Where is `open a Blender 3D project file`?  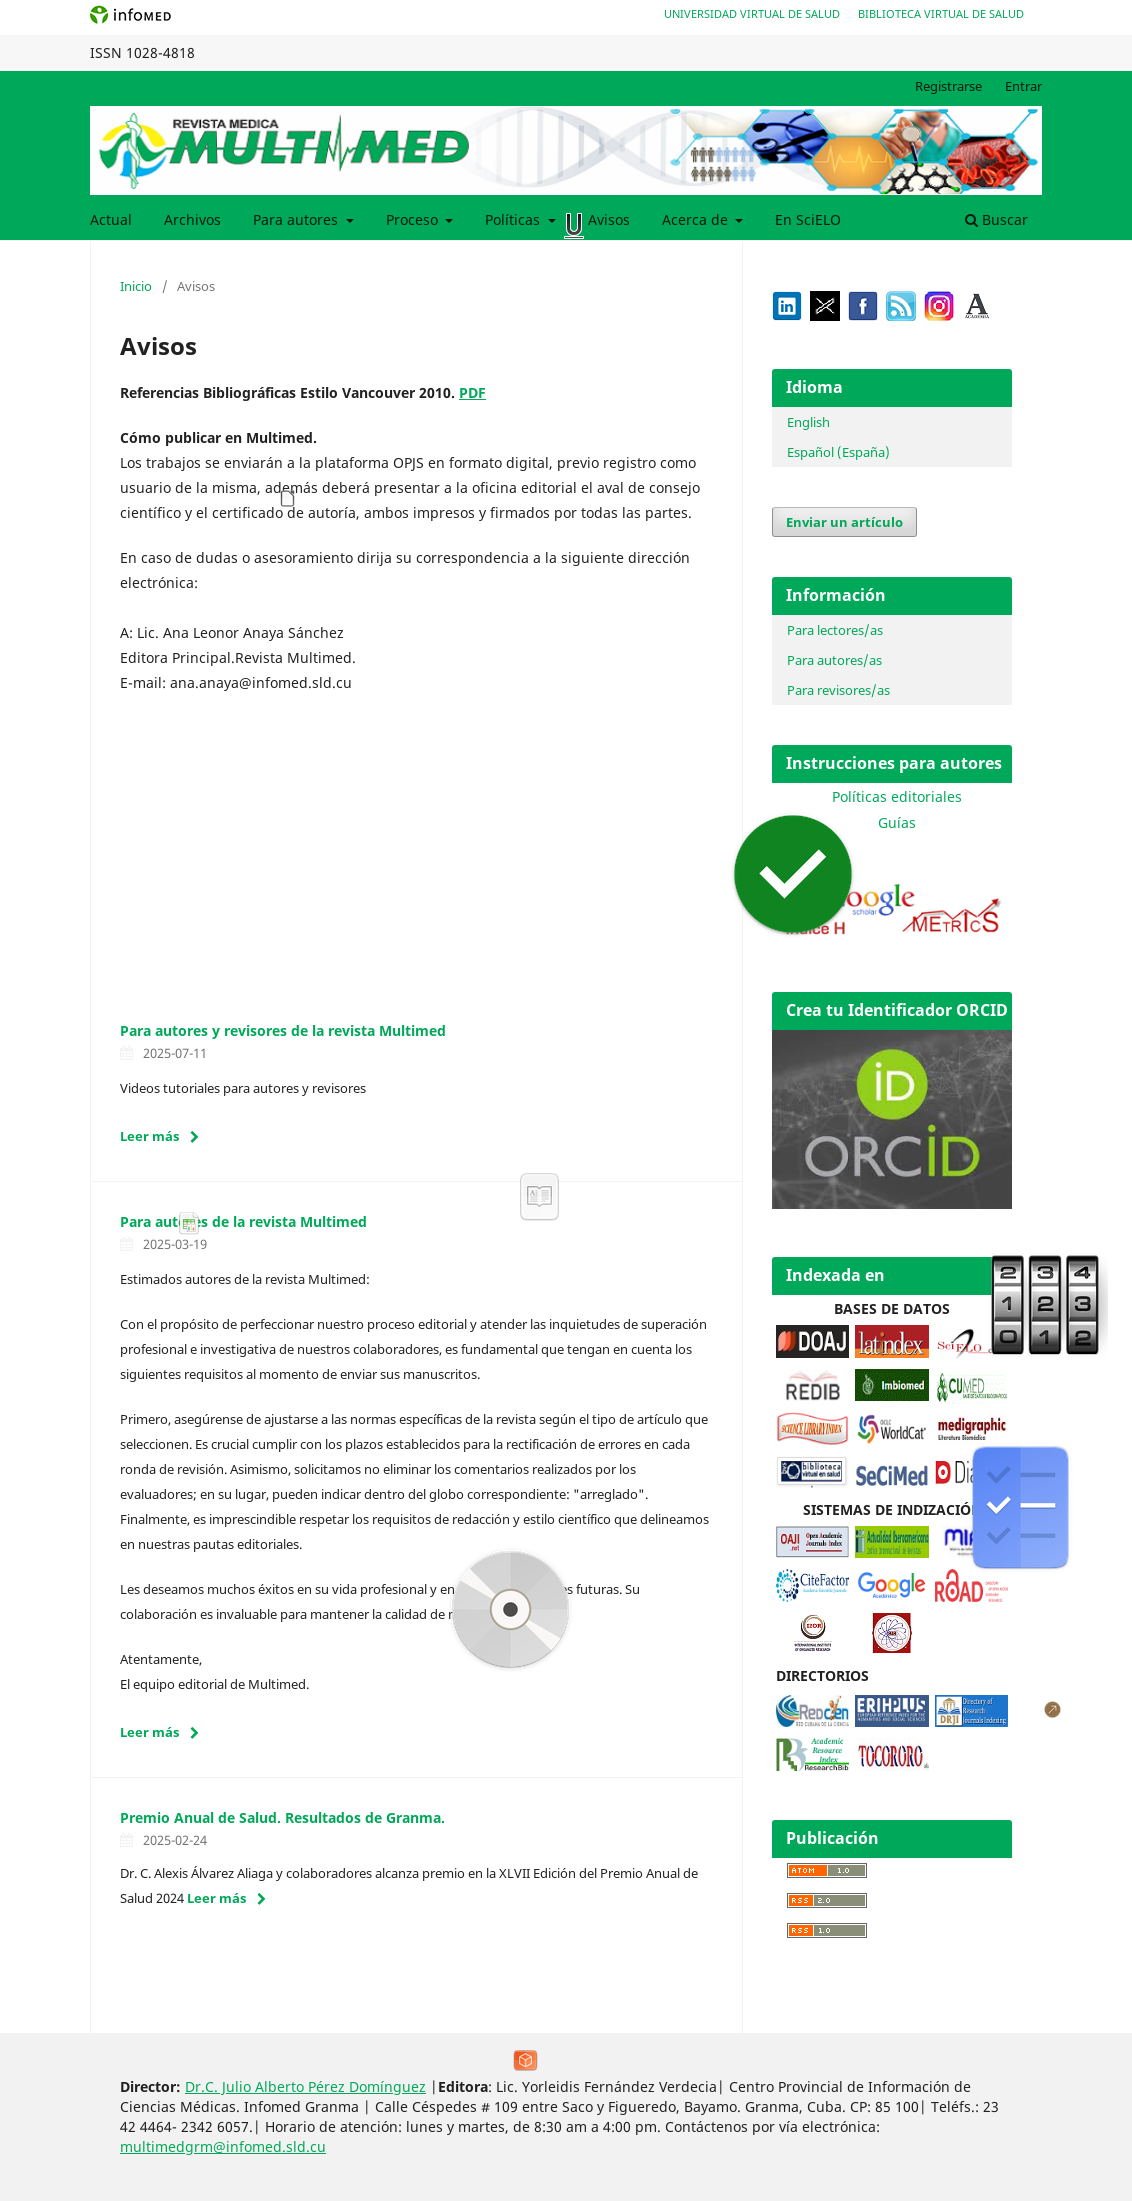 open a Blender 3D project file is located at coordinates (525, 2059).